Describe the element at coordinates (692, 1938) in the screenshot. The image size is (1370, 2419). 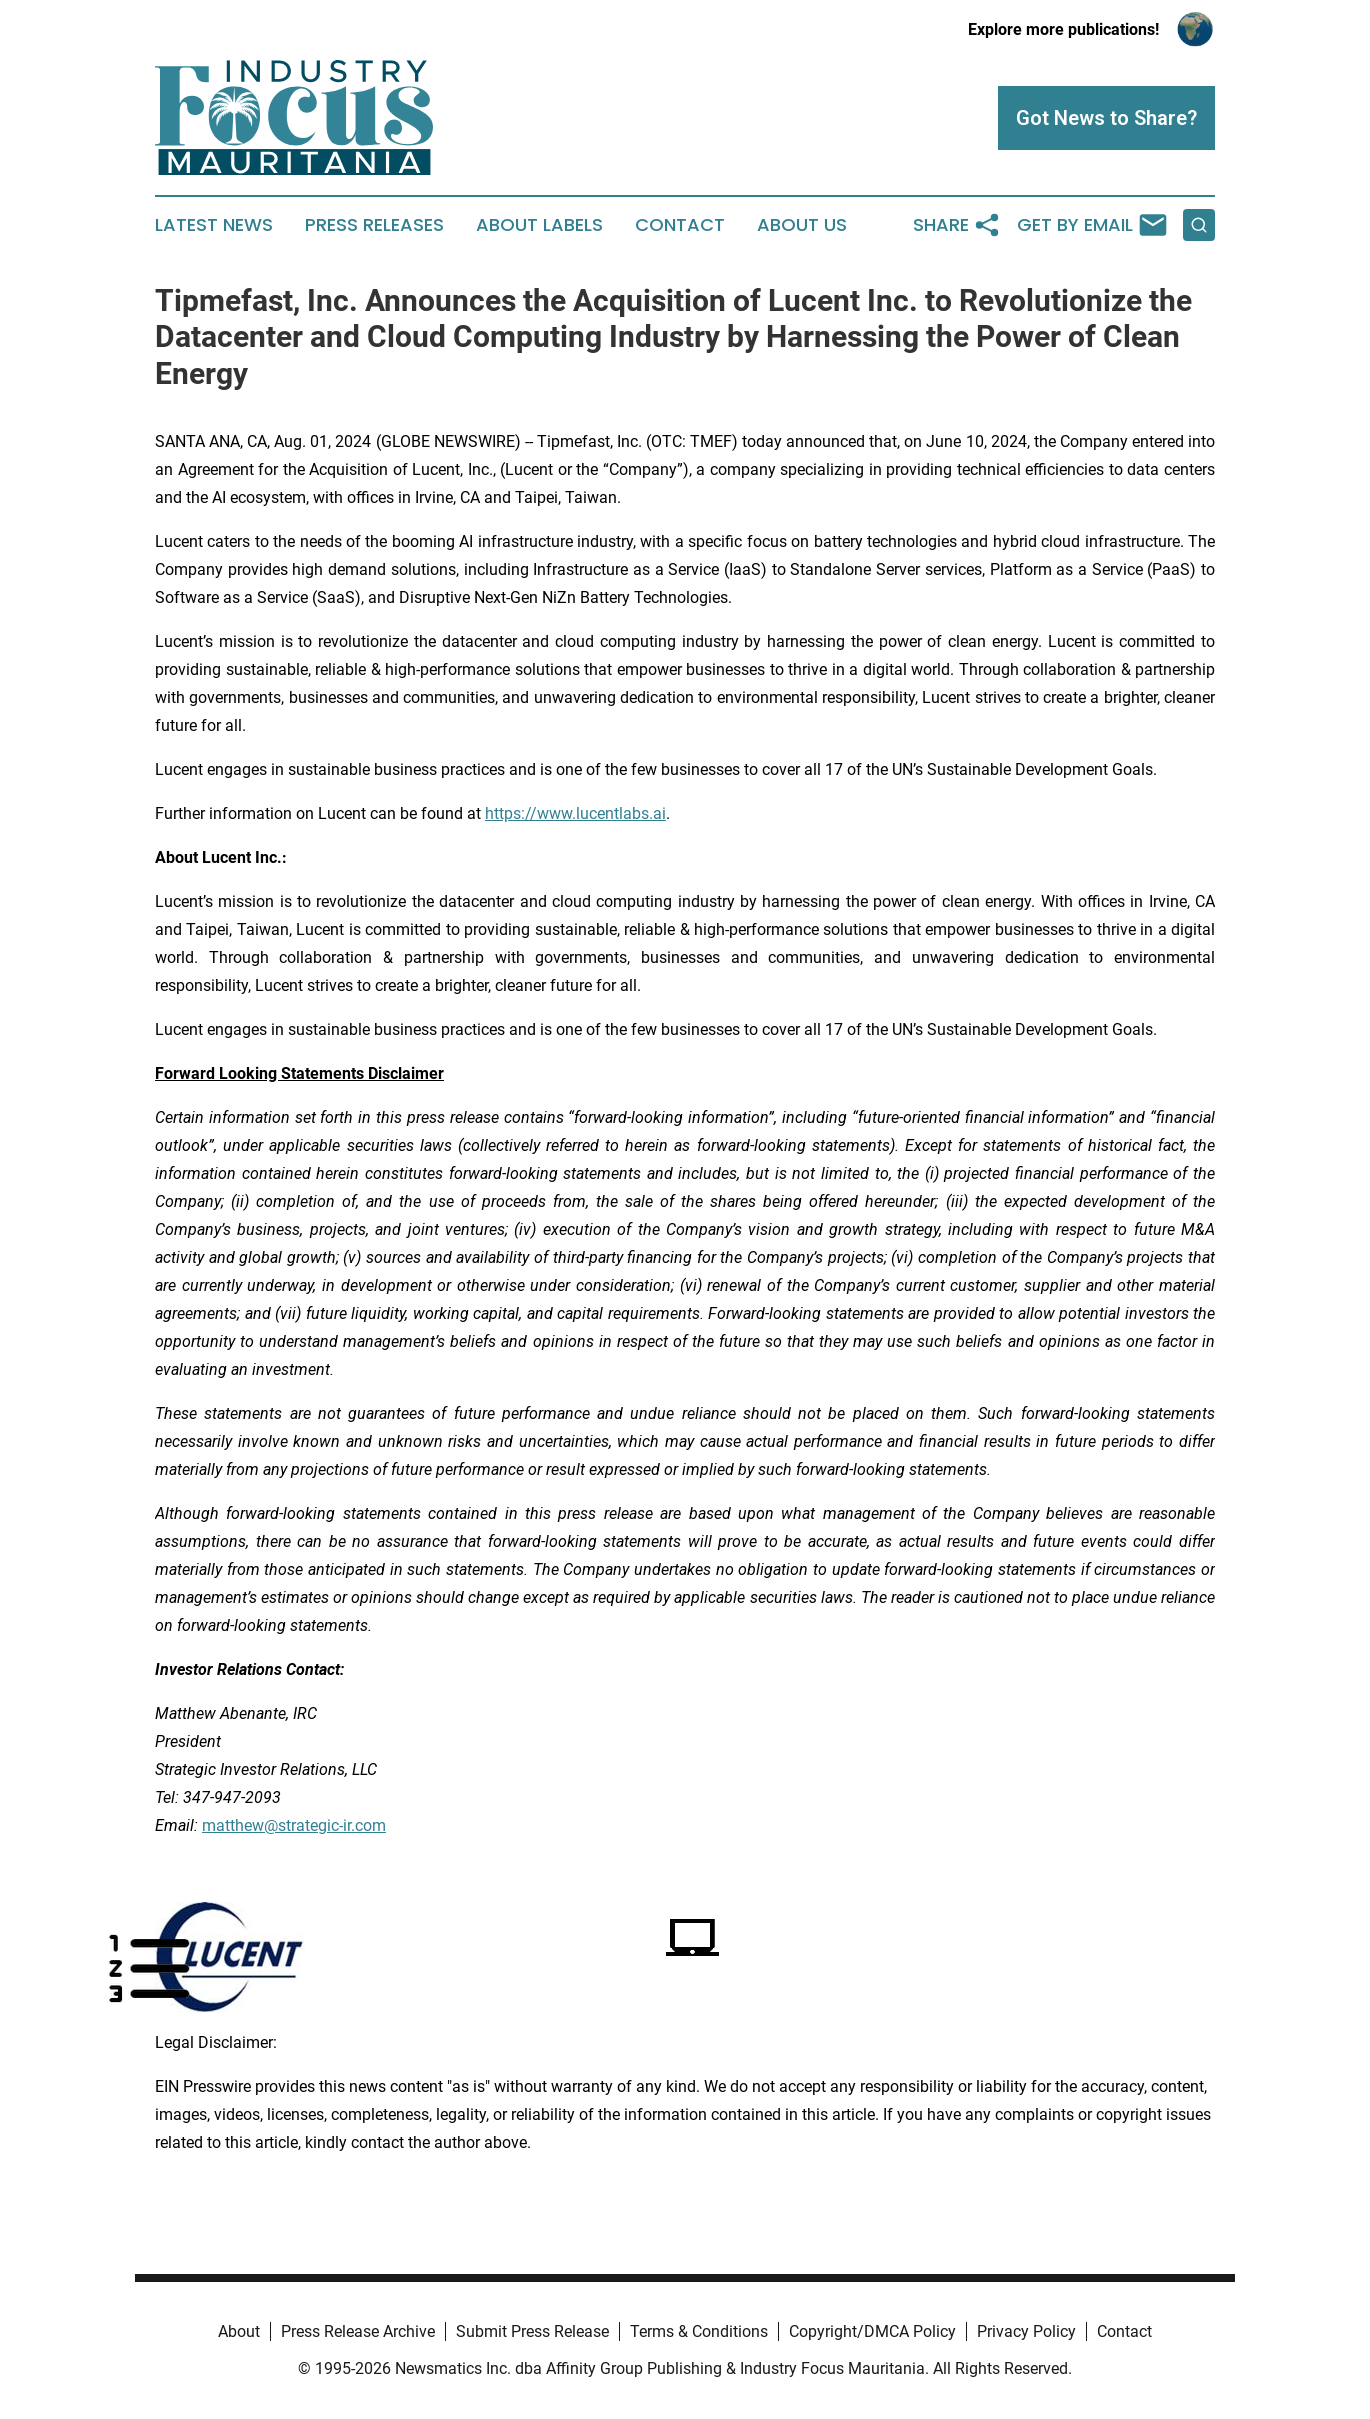
I see `switch to desktop view` at that location.